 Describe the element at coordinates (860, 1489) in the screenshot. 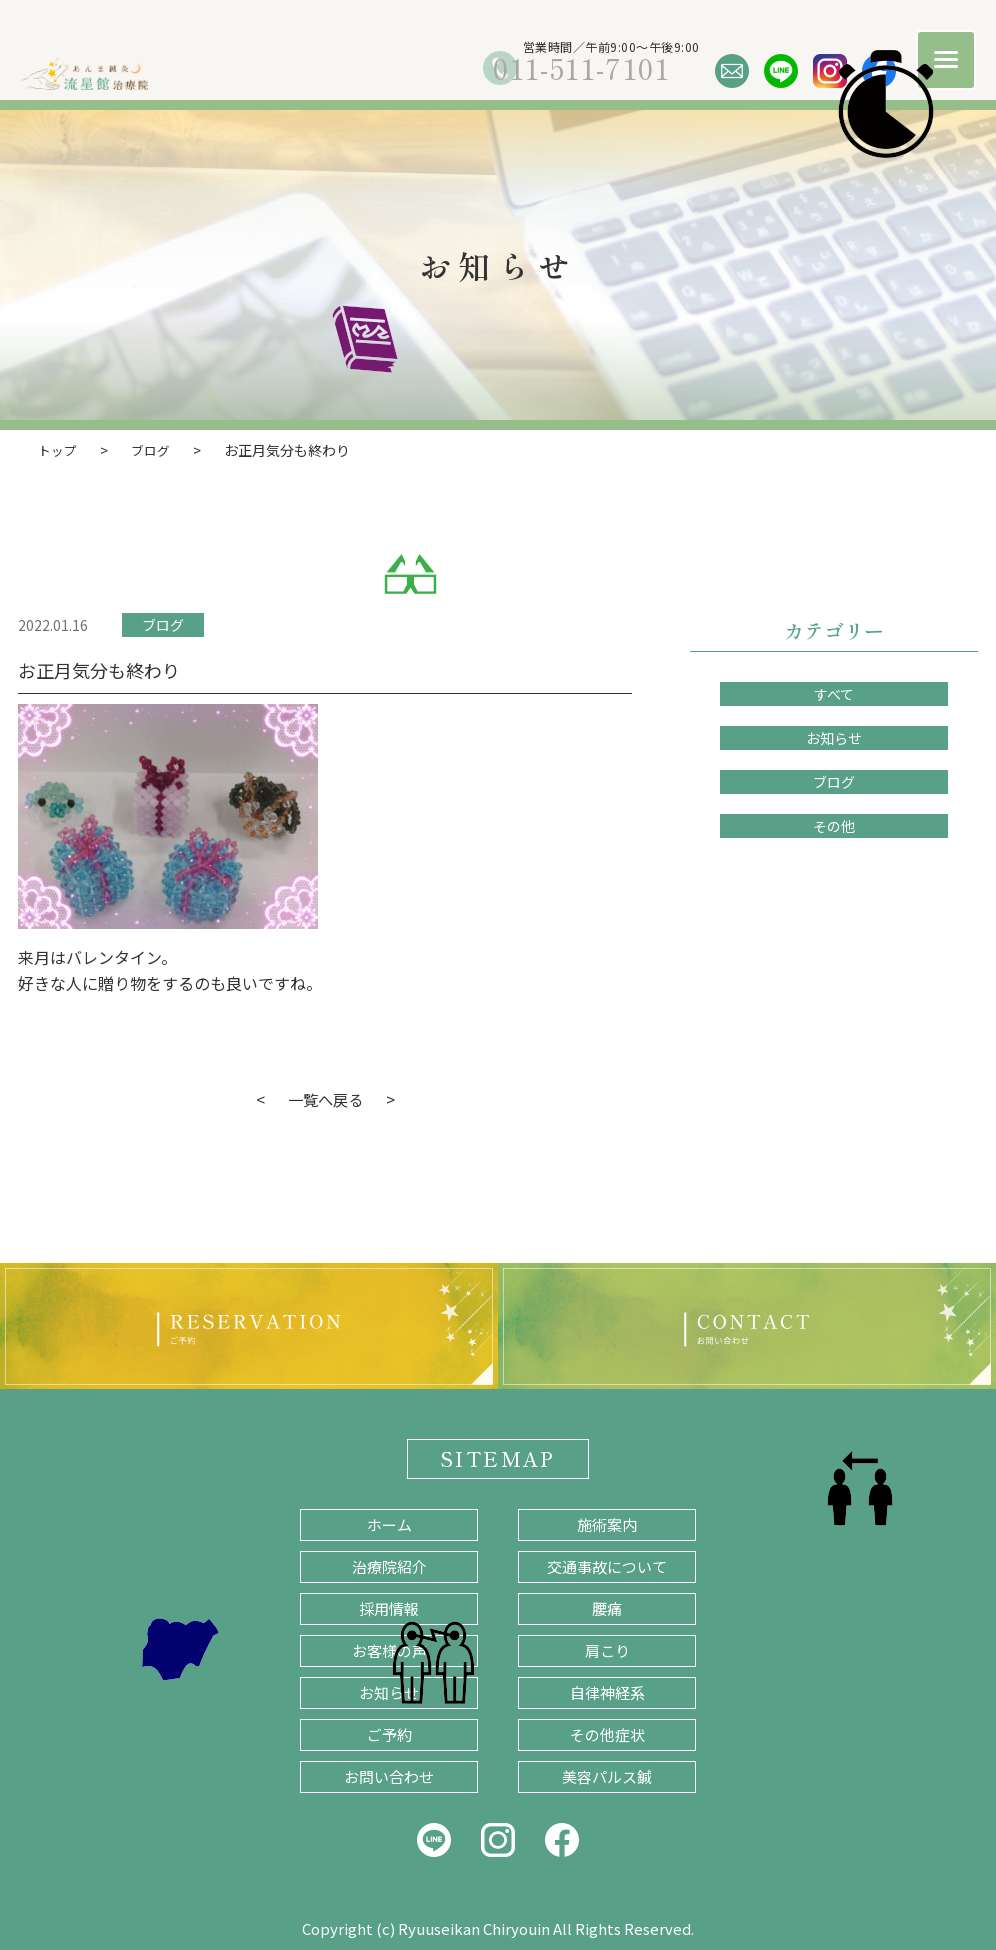

I see `switch to previous player's turn` at that location.